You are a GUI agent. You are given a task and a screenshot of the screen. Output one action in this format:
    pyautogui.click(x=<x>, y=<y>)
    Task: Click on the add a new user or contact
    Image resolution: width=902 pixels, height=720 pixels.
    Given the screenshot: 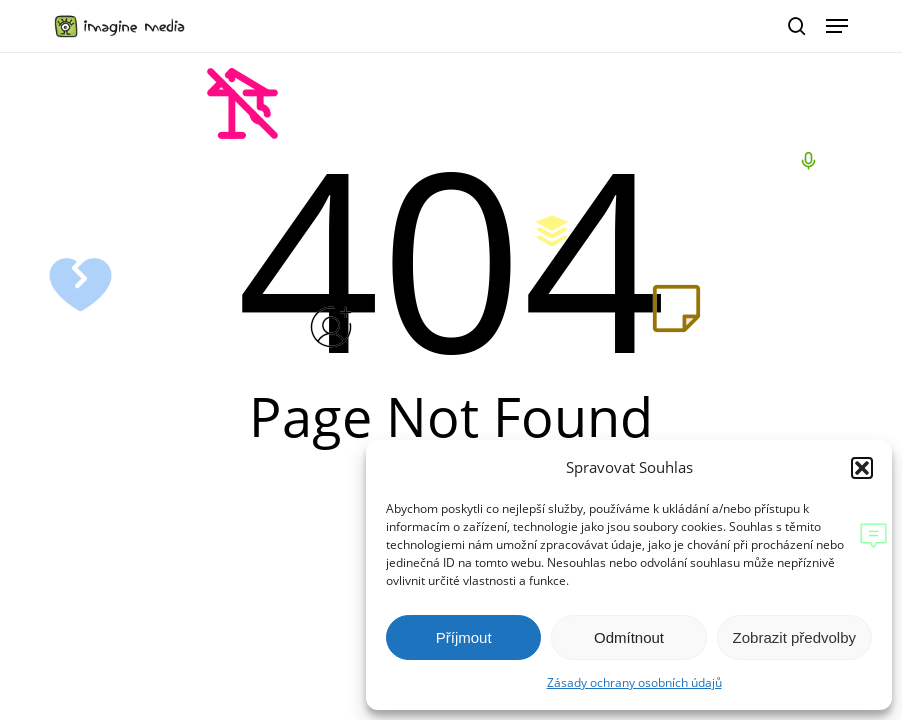 What is the action you would take?
    pyautogui.click(x=331, y=327)
    